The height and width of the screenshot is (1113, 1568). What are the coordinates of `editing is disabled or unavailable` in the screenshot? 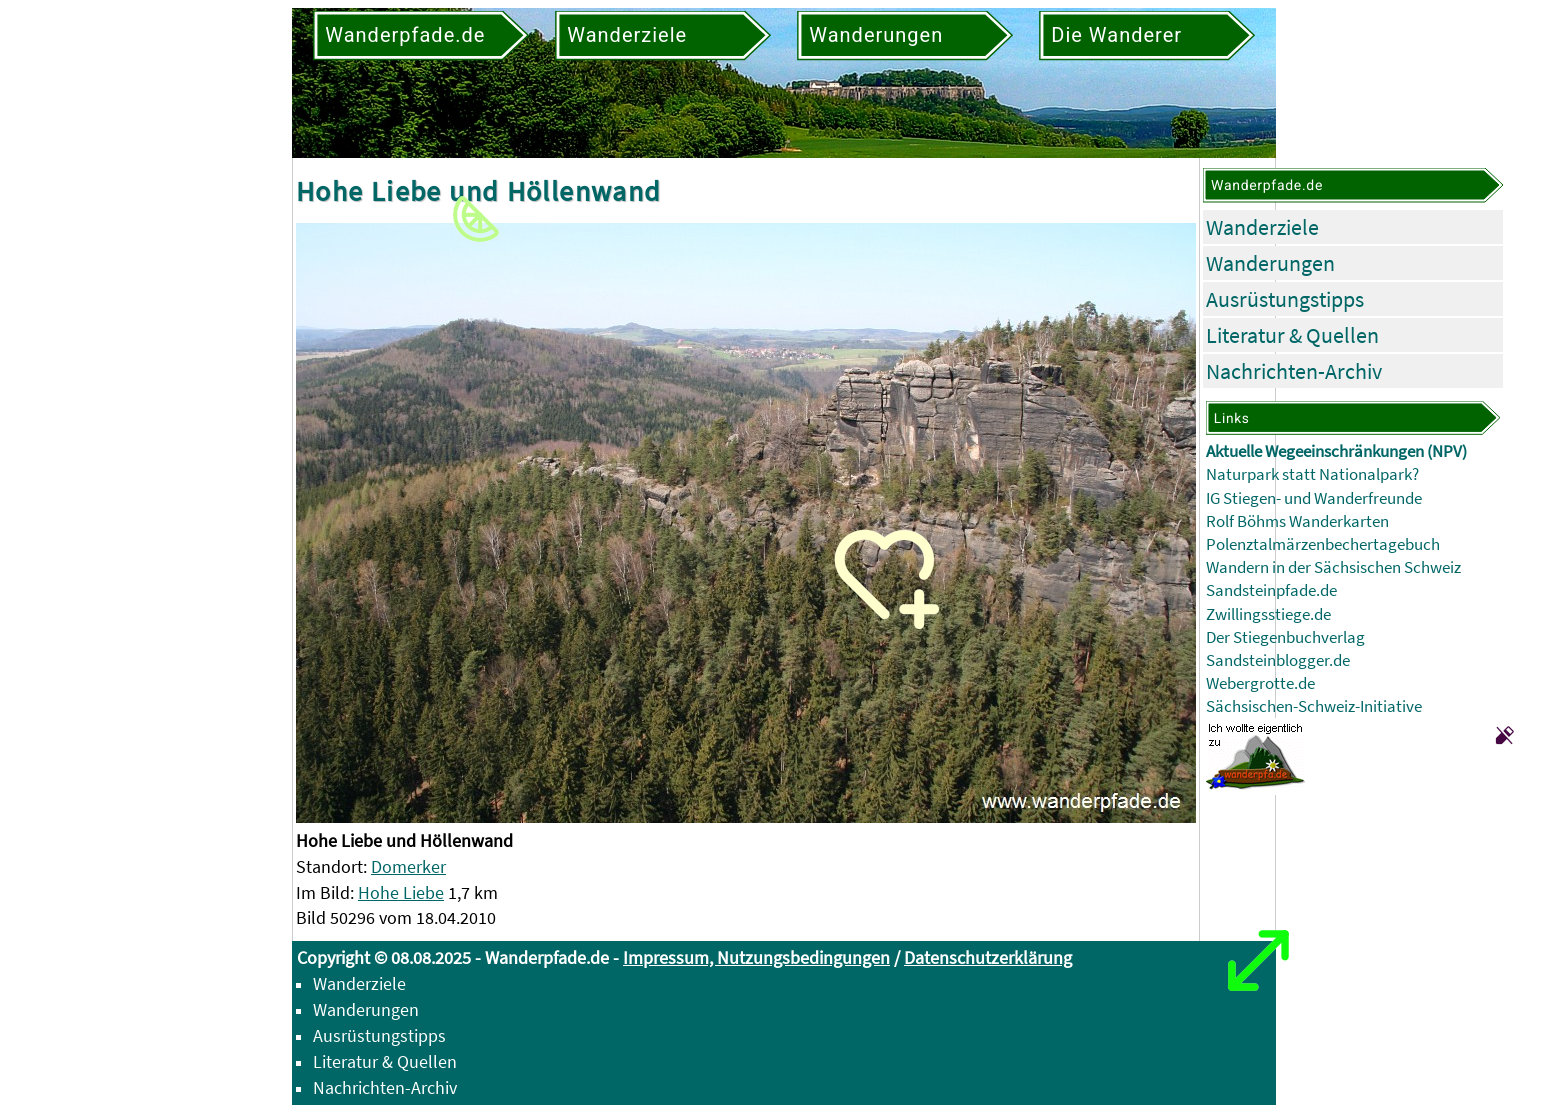 It's located at (1504, 735).